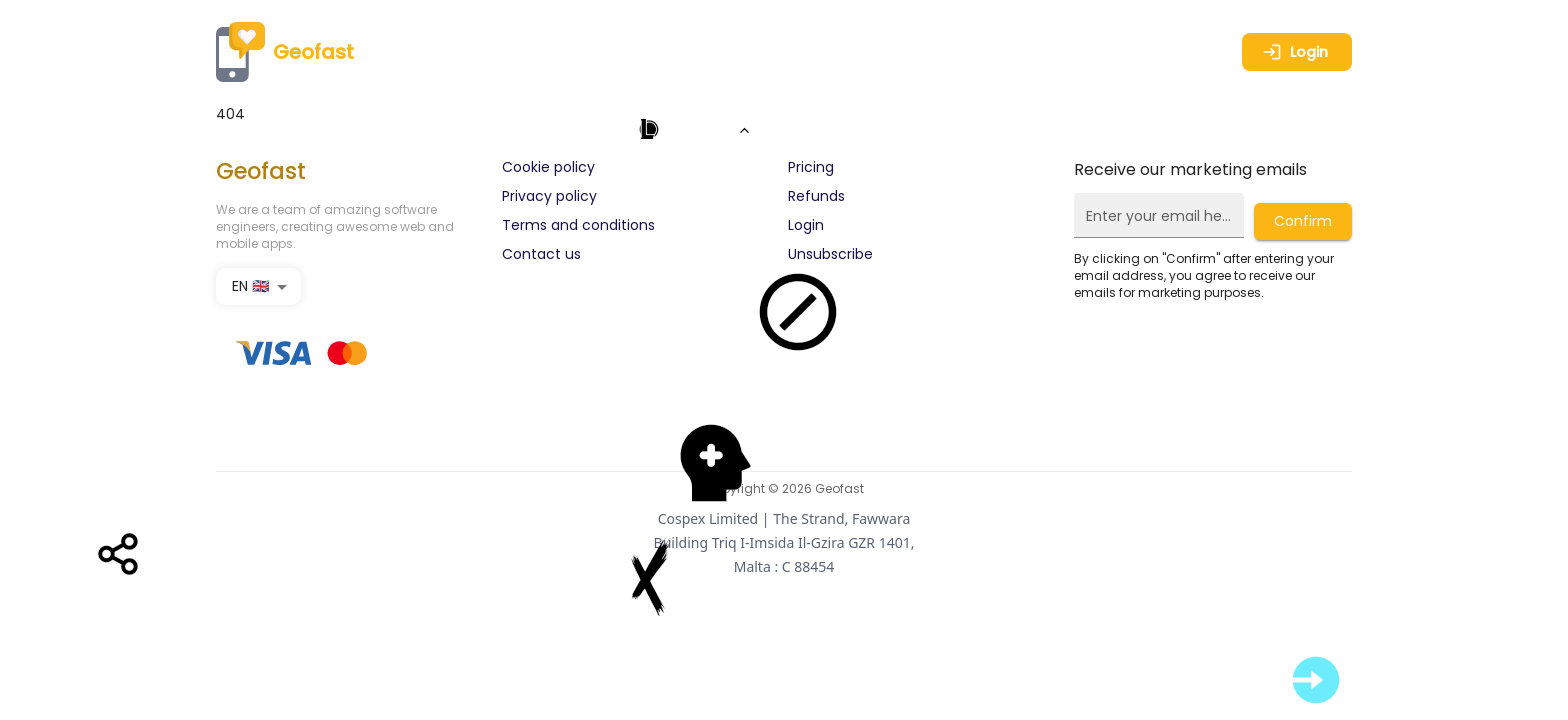 Image resolution: width=1568 pixels, height=720 pixels. Describe the element at coordinates (798, 312) in the screenshot. I see `indicates a prohibited or forbidden action` at that location.